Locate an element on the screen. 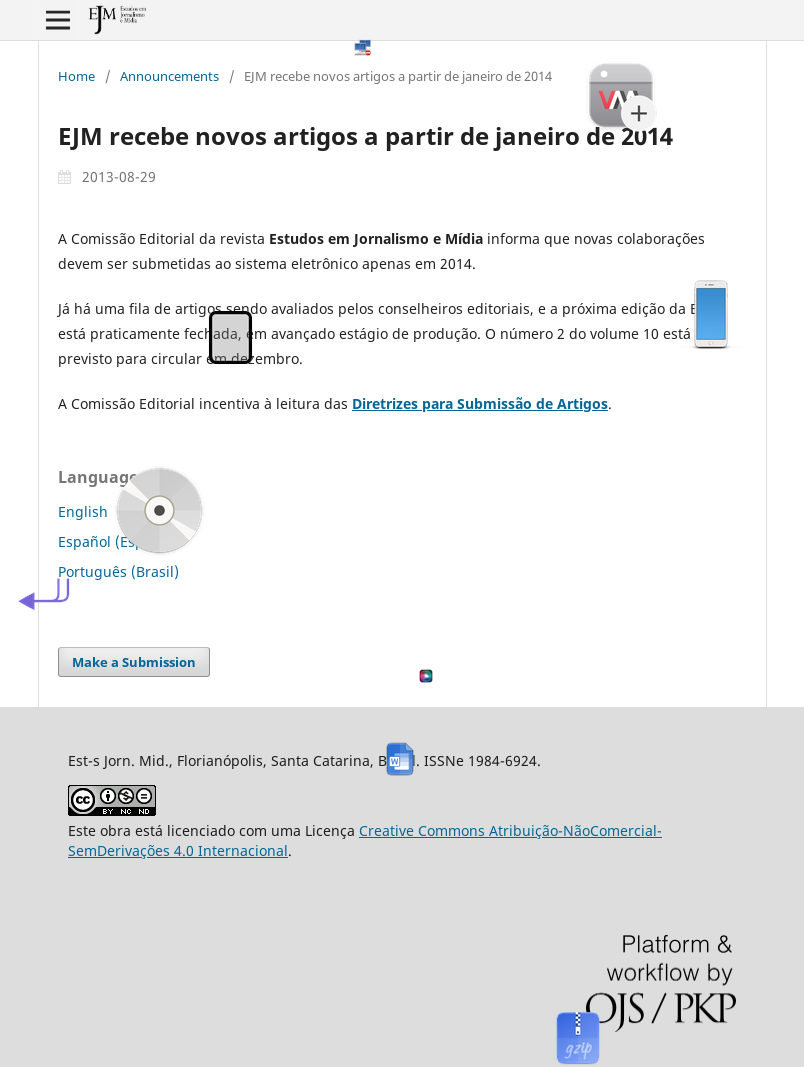 The image size is (804, 1067). indicates a rewritable CD drive or disc is located at coordinates (159, 510).